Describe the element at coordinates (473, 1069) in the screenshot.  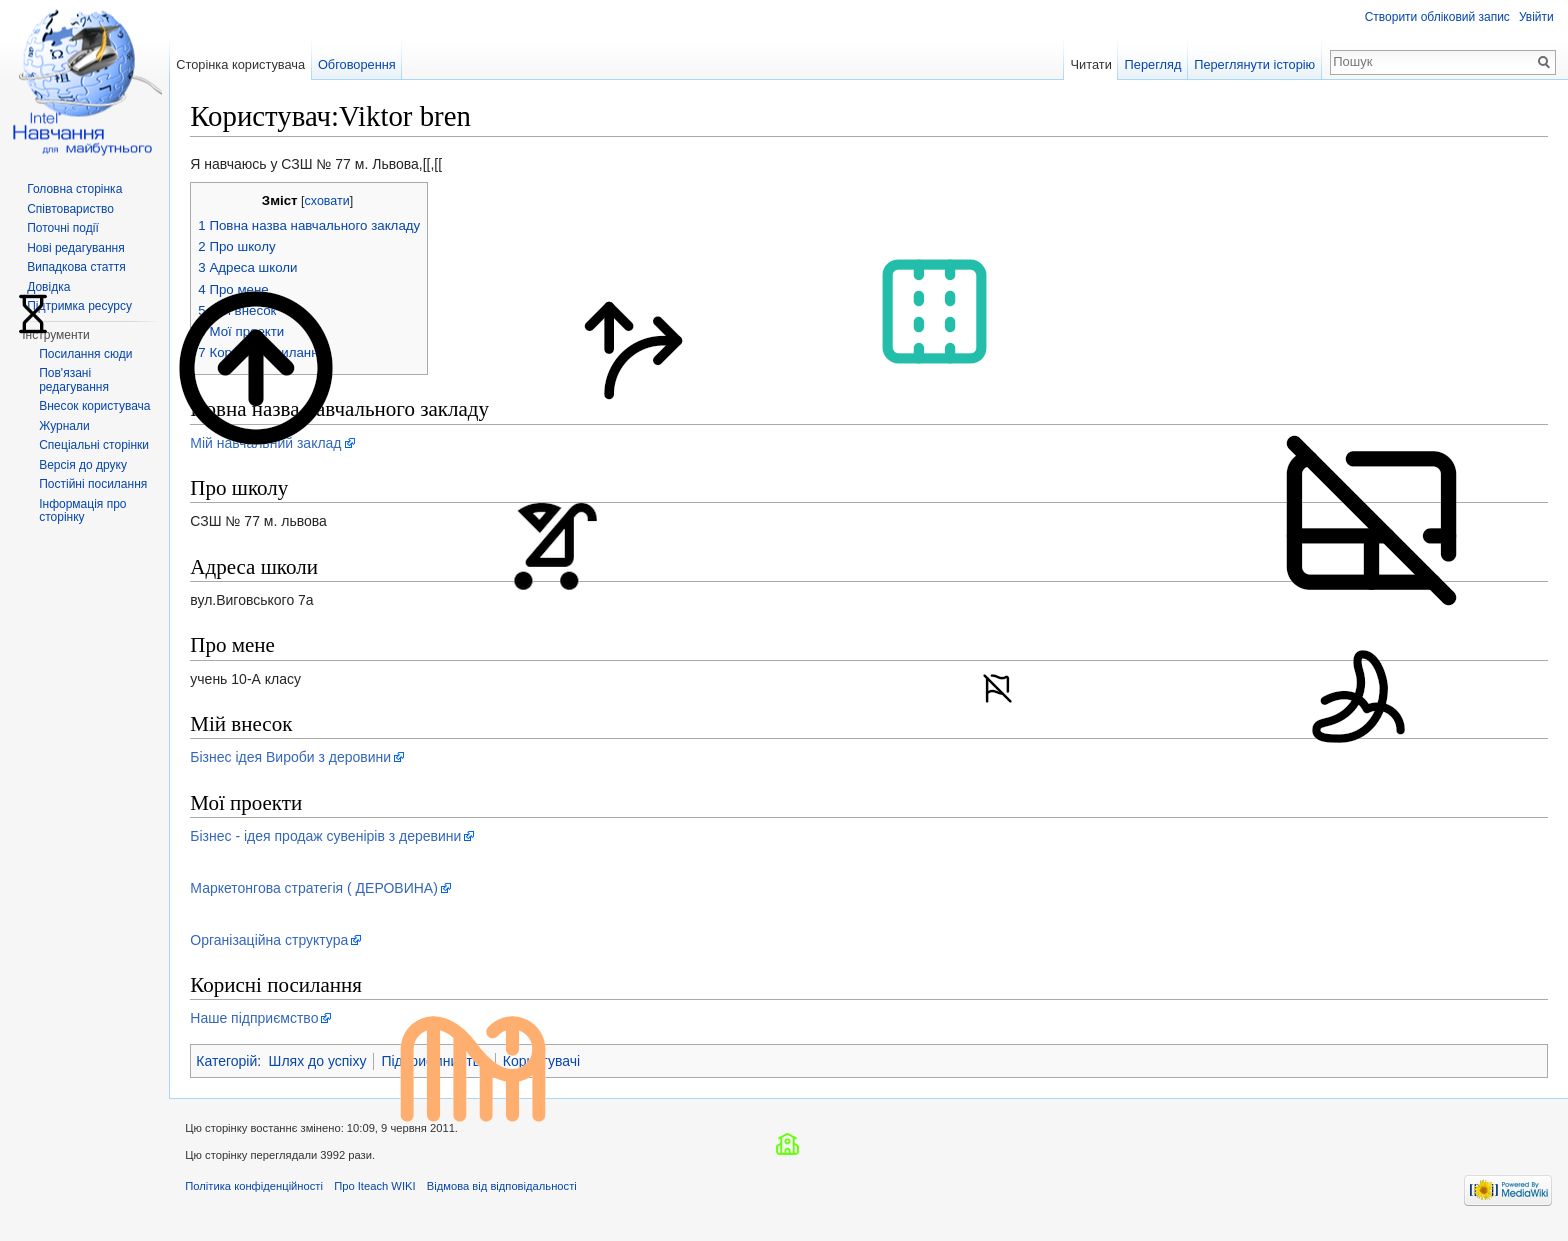
I see `access amusement park or theme park information` at that location.